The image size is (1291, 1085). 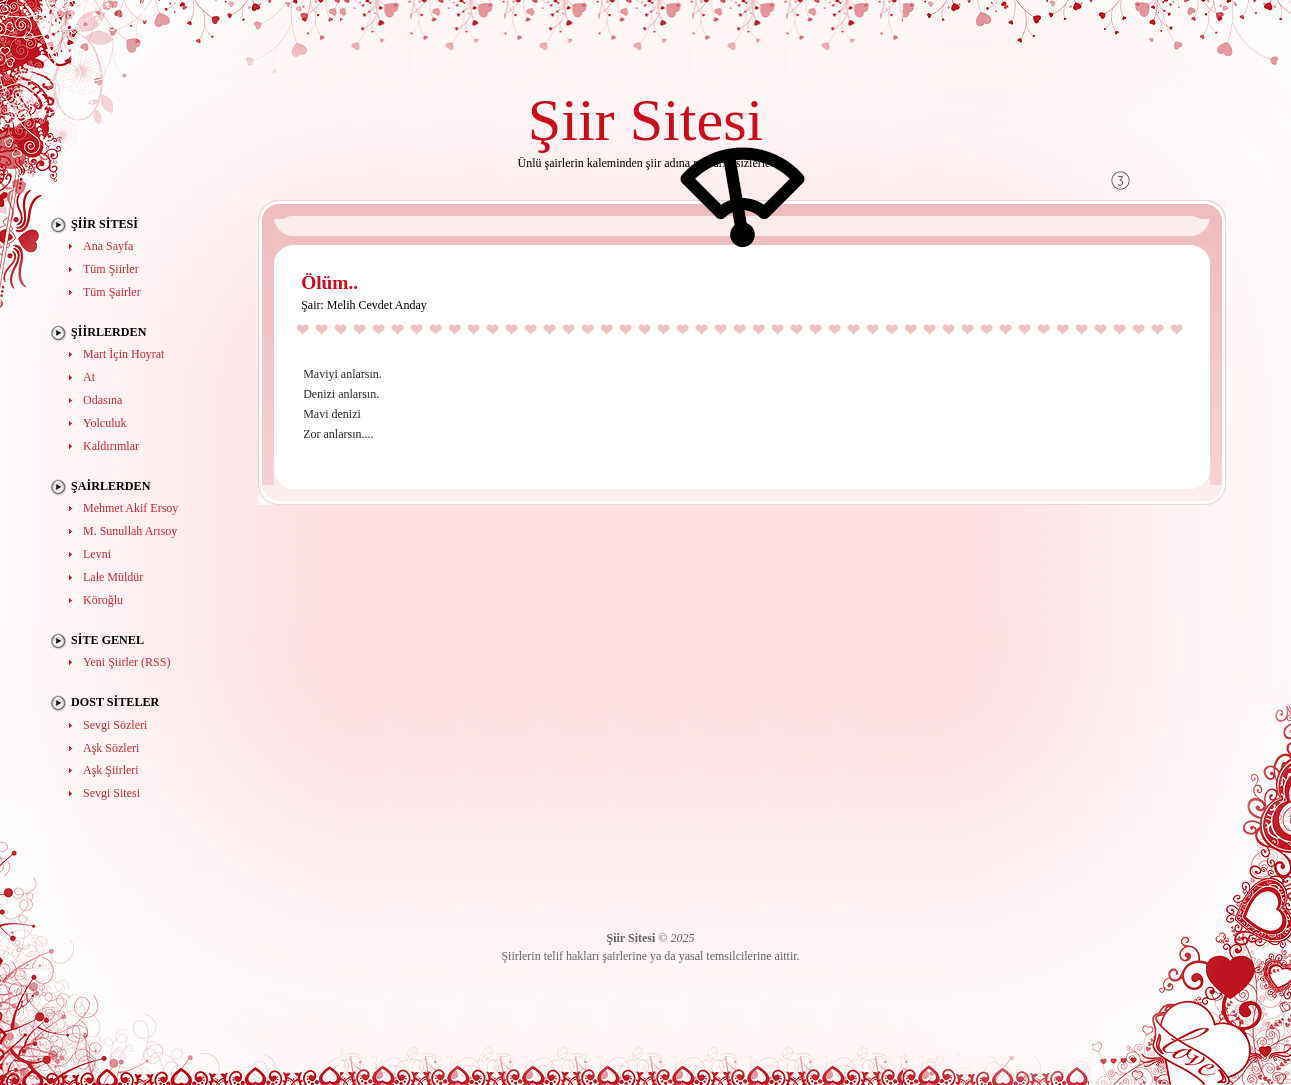 I want to click on indicates step three in a multi-step process, so click(x=1120, y=180).